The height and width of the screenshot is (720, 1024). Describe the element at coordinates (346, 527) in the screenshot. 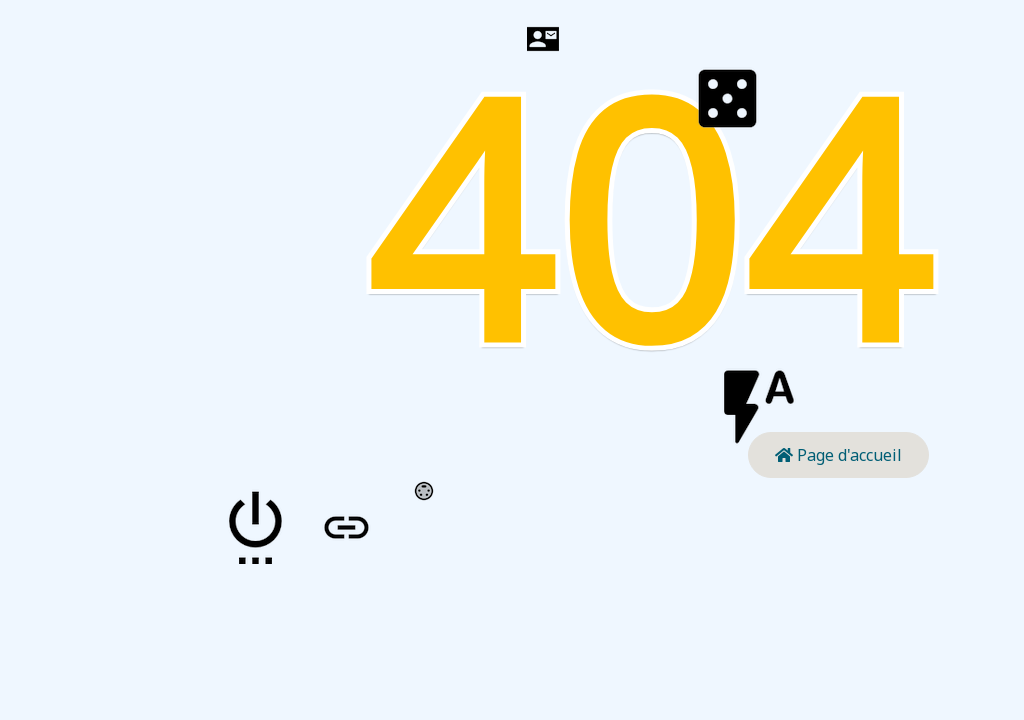

I see `insert a hyperlink` at that location.